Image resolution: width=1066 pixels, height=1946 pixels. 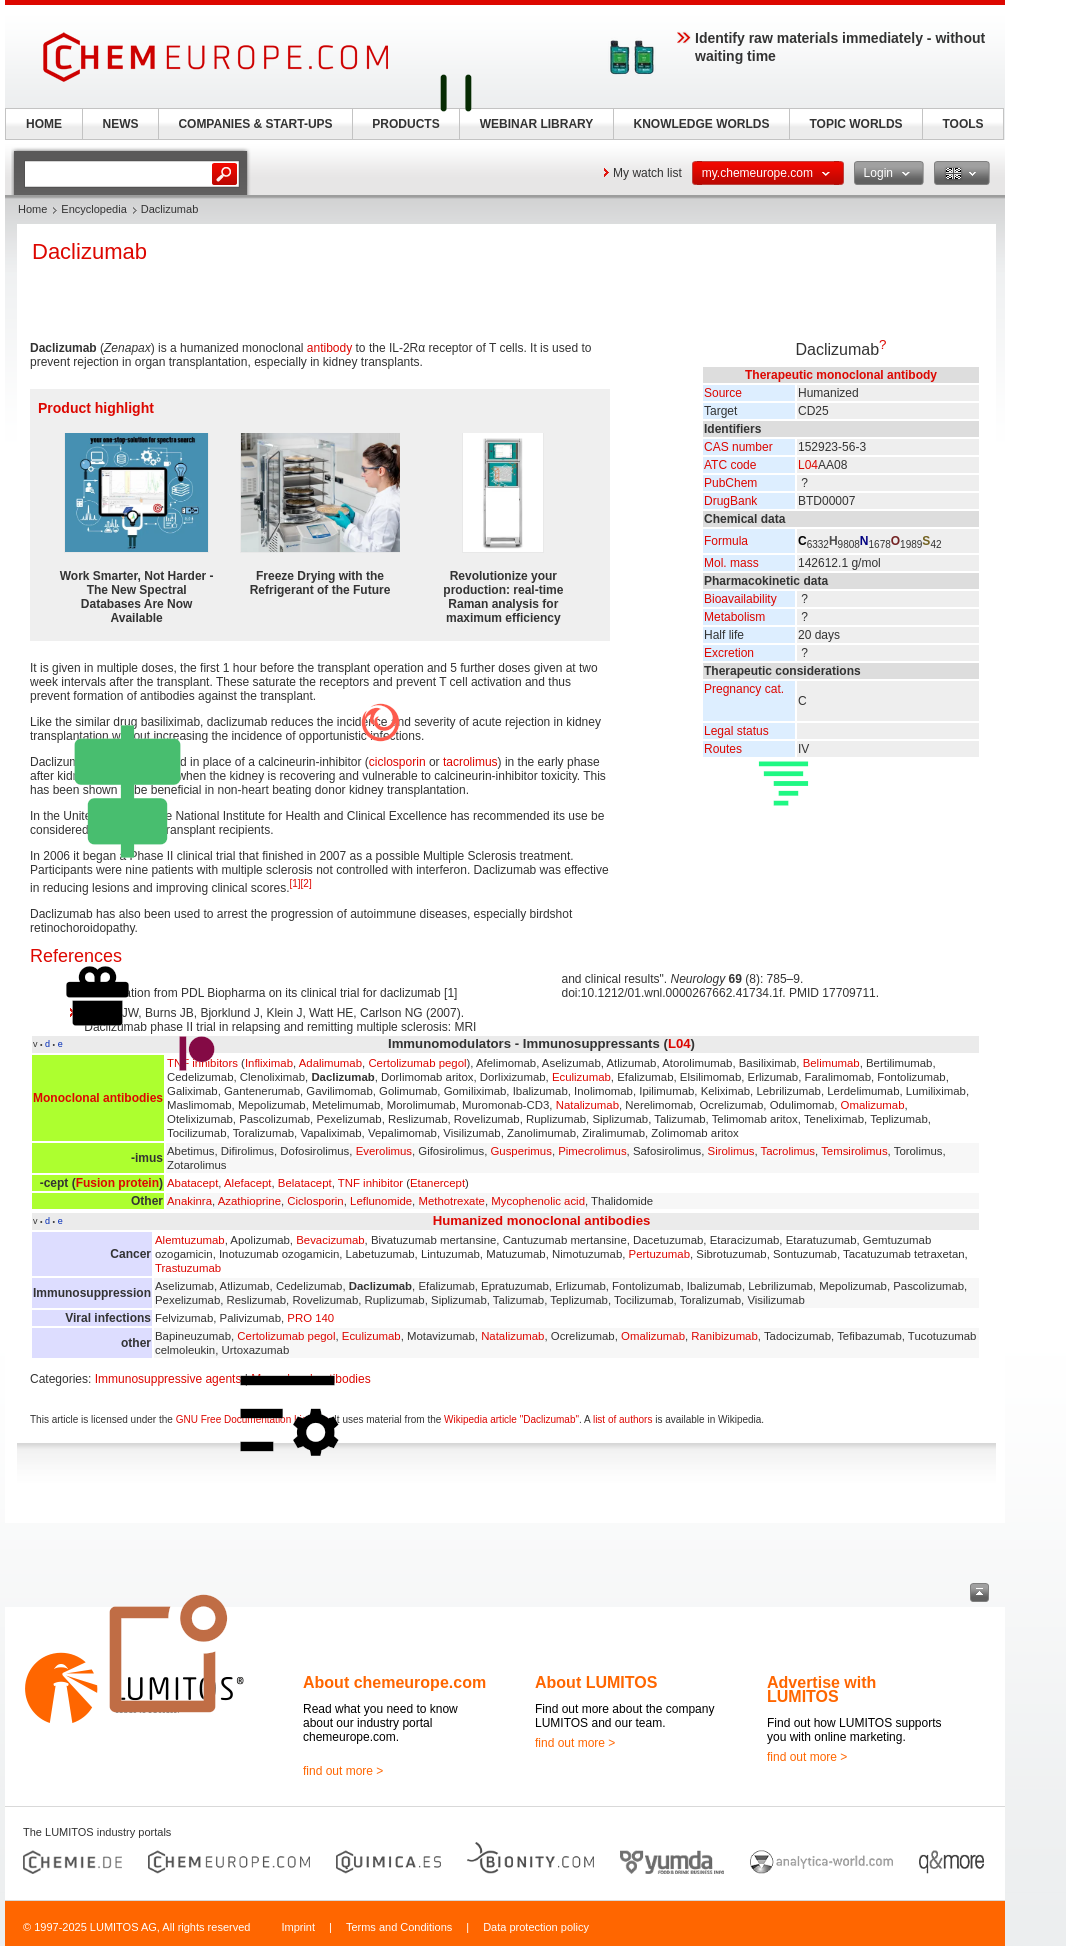 I want to click on align selected items to horizontal center, so click(x=127, y=791).